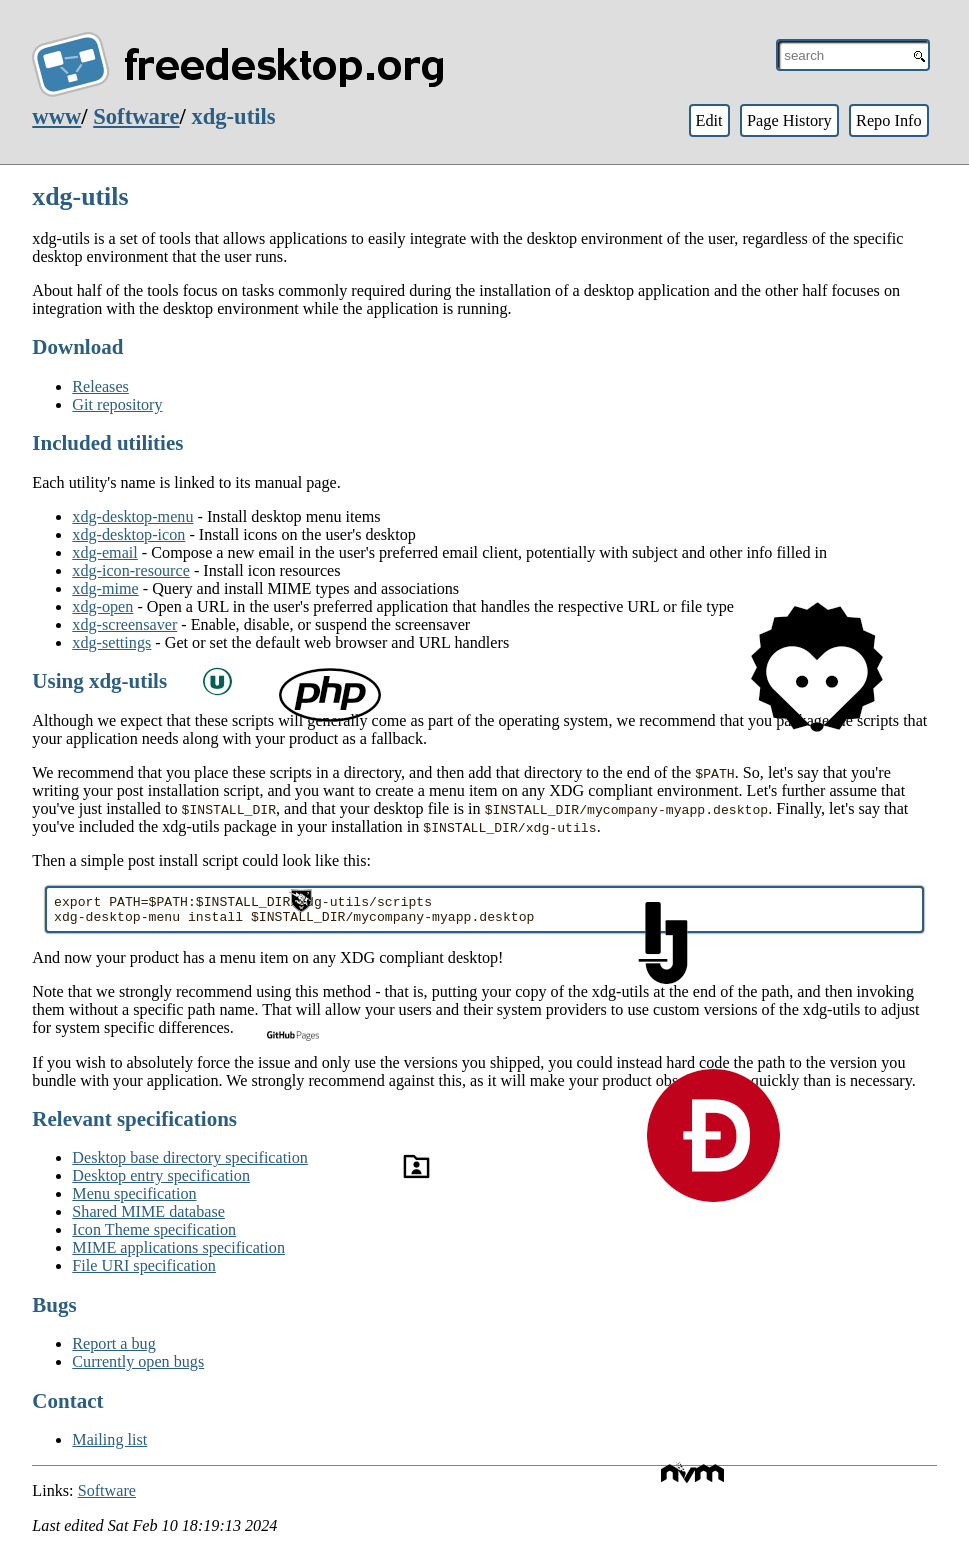  I want to click on php programming language logo, so click(330, 695).